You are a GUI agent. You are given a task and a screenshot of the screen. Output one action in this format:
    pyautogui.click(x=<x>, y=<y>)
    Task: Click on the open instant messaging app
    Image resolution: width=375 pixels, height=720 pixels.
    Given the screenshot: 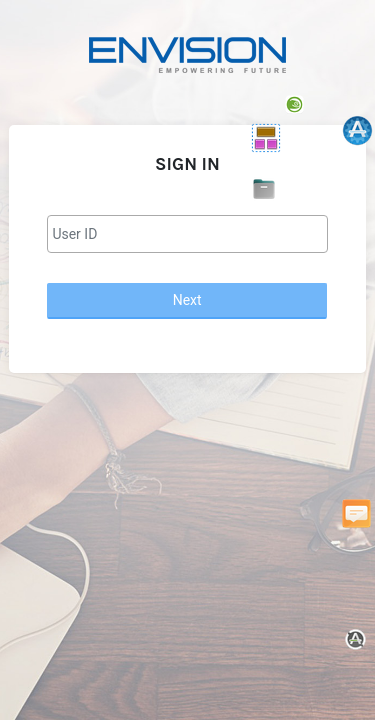 What is the action you would take?
    pyautogui.click(x=356, y=513)
    